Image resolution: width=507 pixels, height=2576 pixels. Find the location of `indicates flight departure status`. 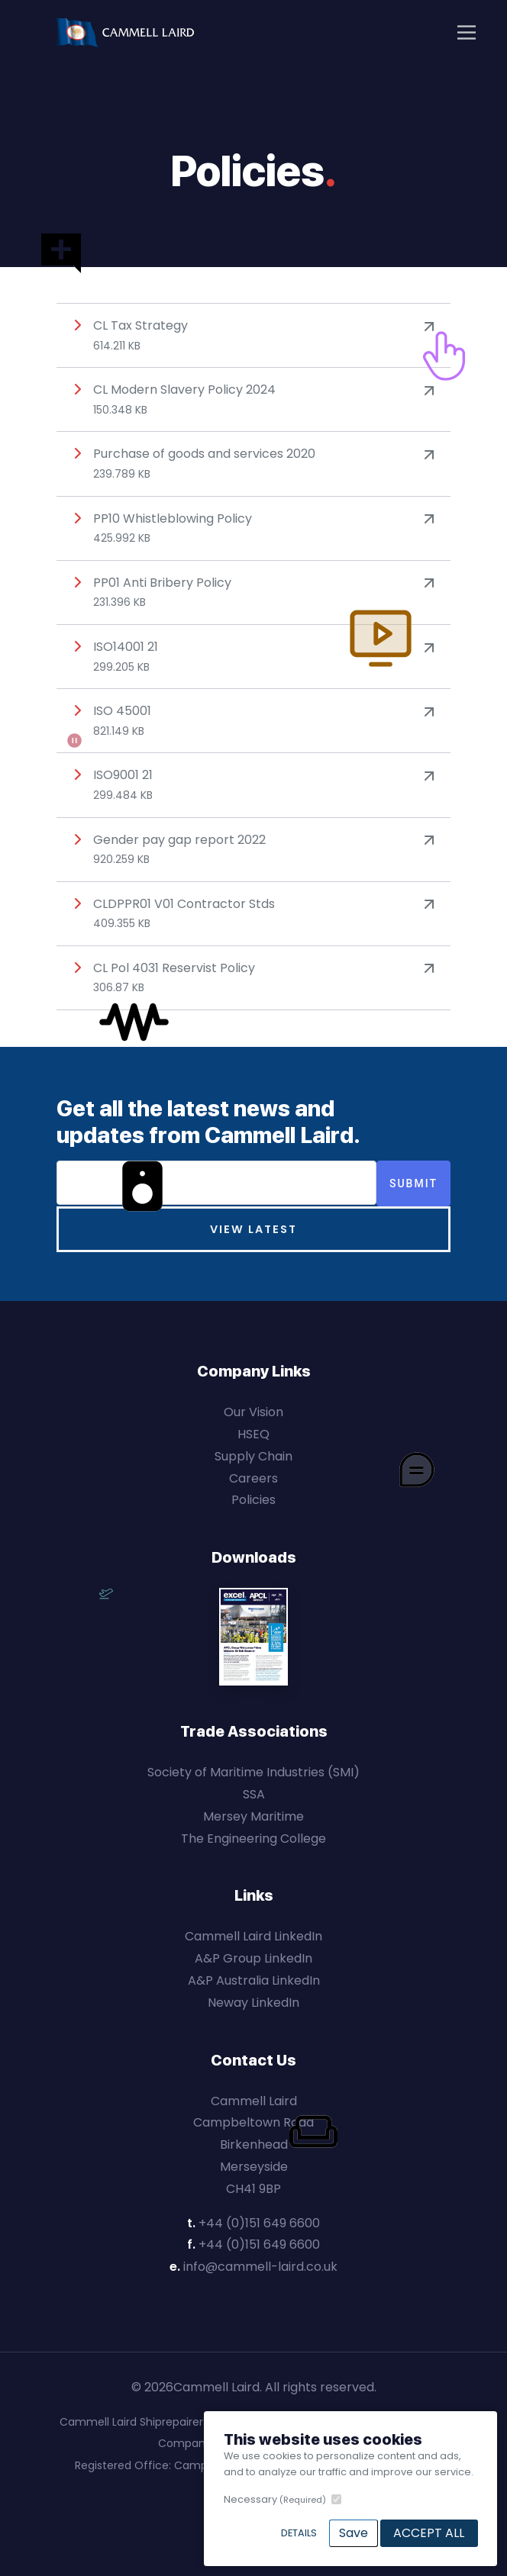

indicates flight departure status is located at coordinates (106, 1593).